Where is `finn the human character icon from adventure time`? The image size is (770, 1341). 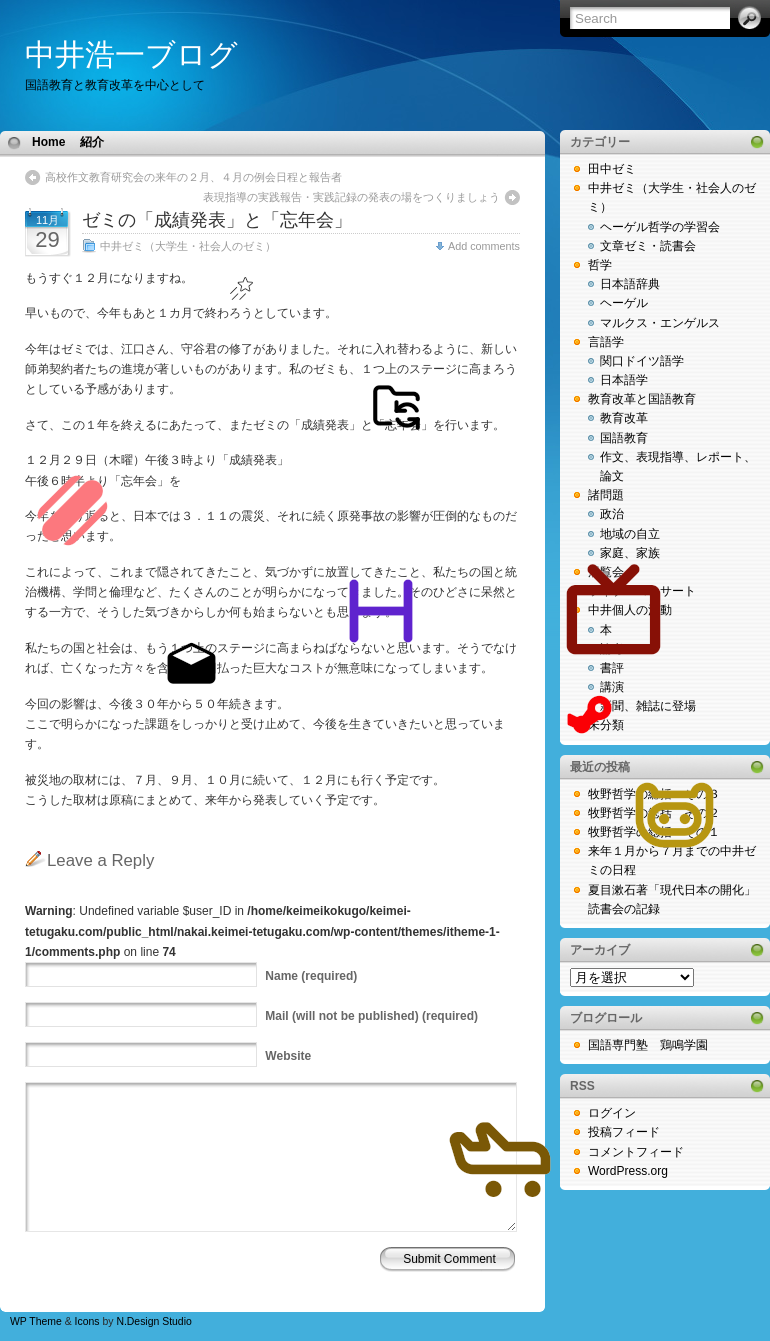 finn the human character icon from adventure time is located at coordinates (674, 812).